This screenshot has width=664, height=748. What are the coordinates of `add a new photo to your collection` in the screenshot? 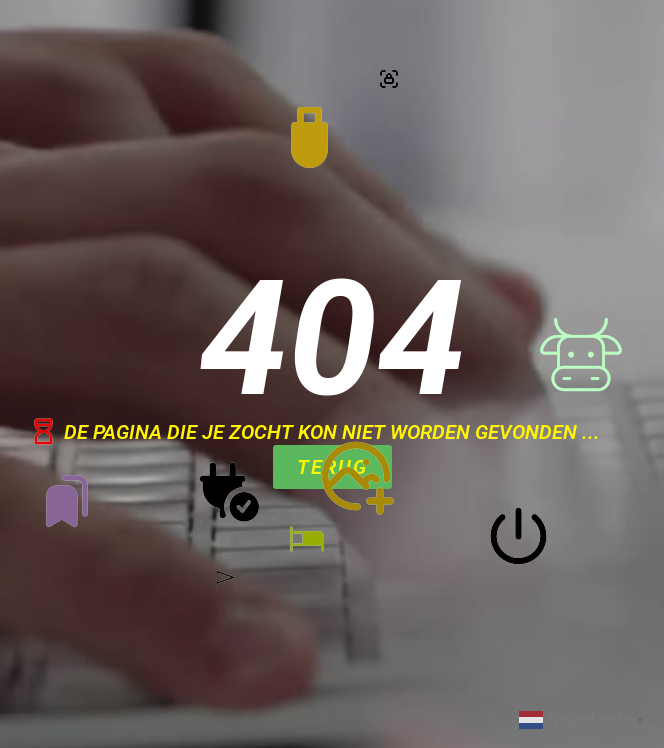 It's located at (356, 476).